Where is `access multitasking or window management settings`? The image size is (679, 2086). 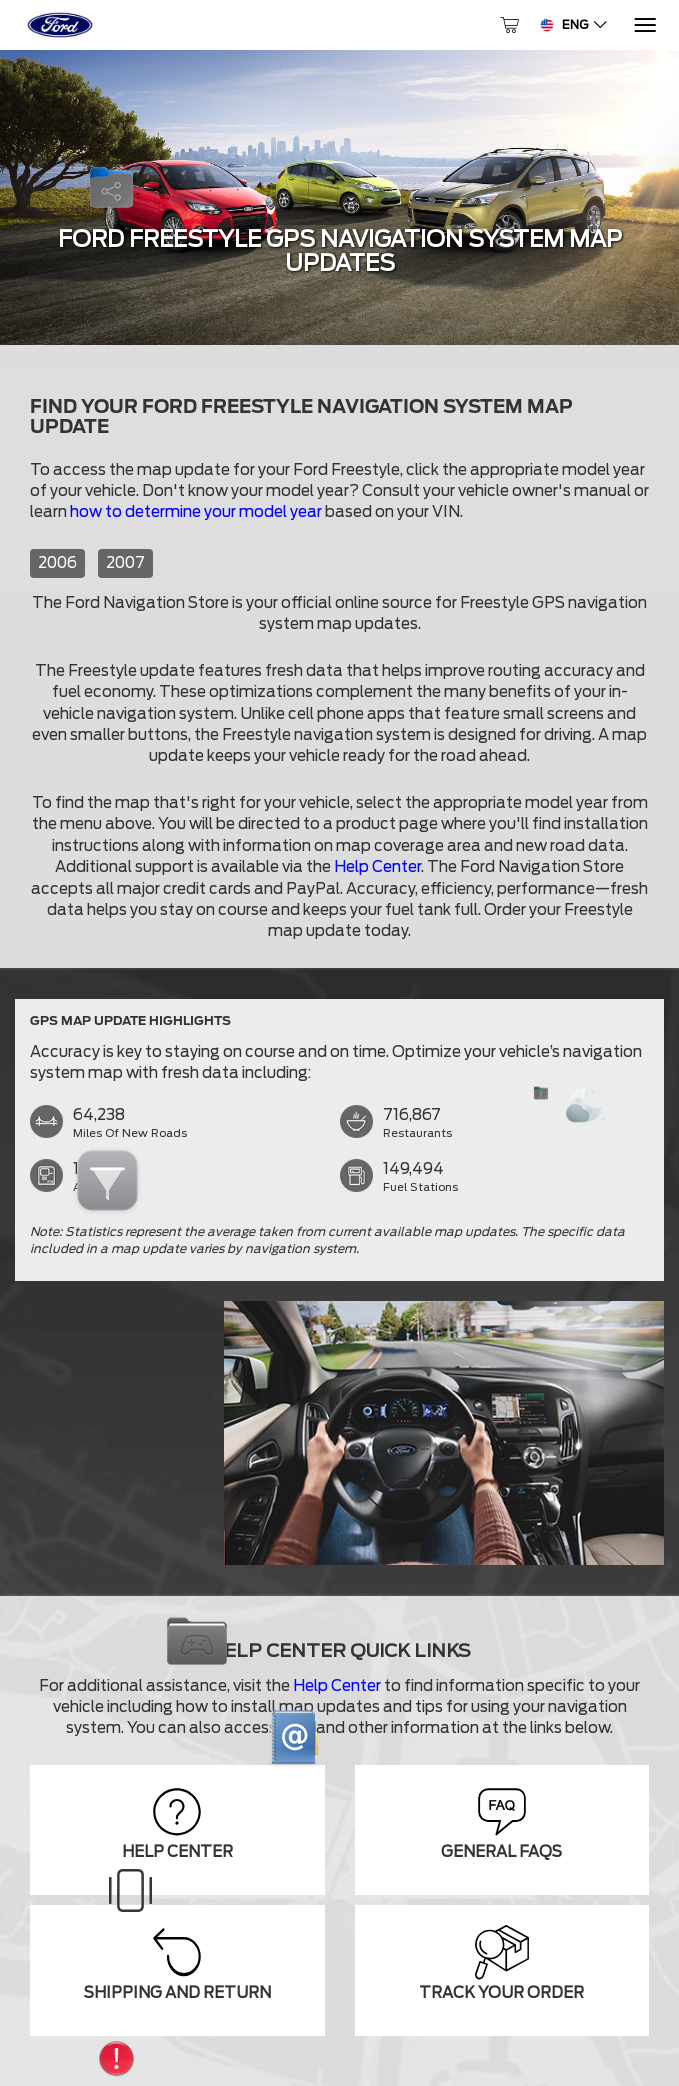 access multitasking or window management settings is located at coordinates (130, 1890).